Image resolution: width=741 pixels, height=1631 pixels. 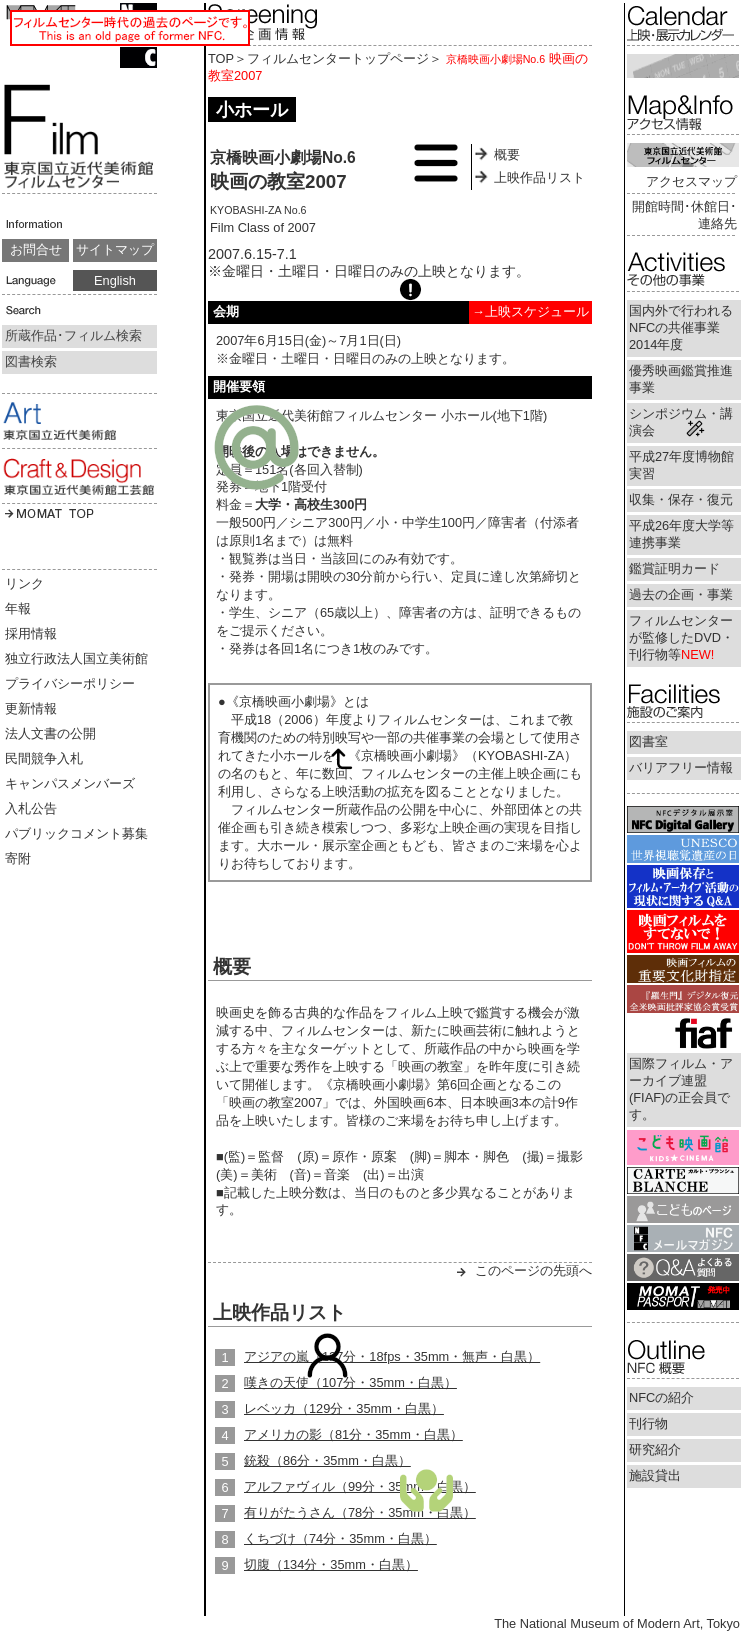 What do you see at coordinates (694, 428) in the screenshot?
I see `apply auto-enhance or smart adjustments` at bounding box center [694, 428].